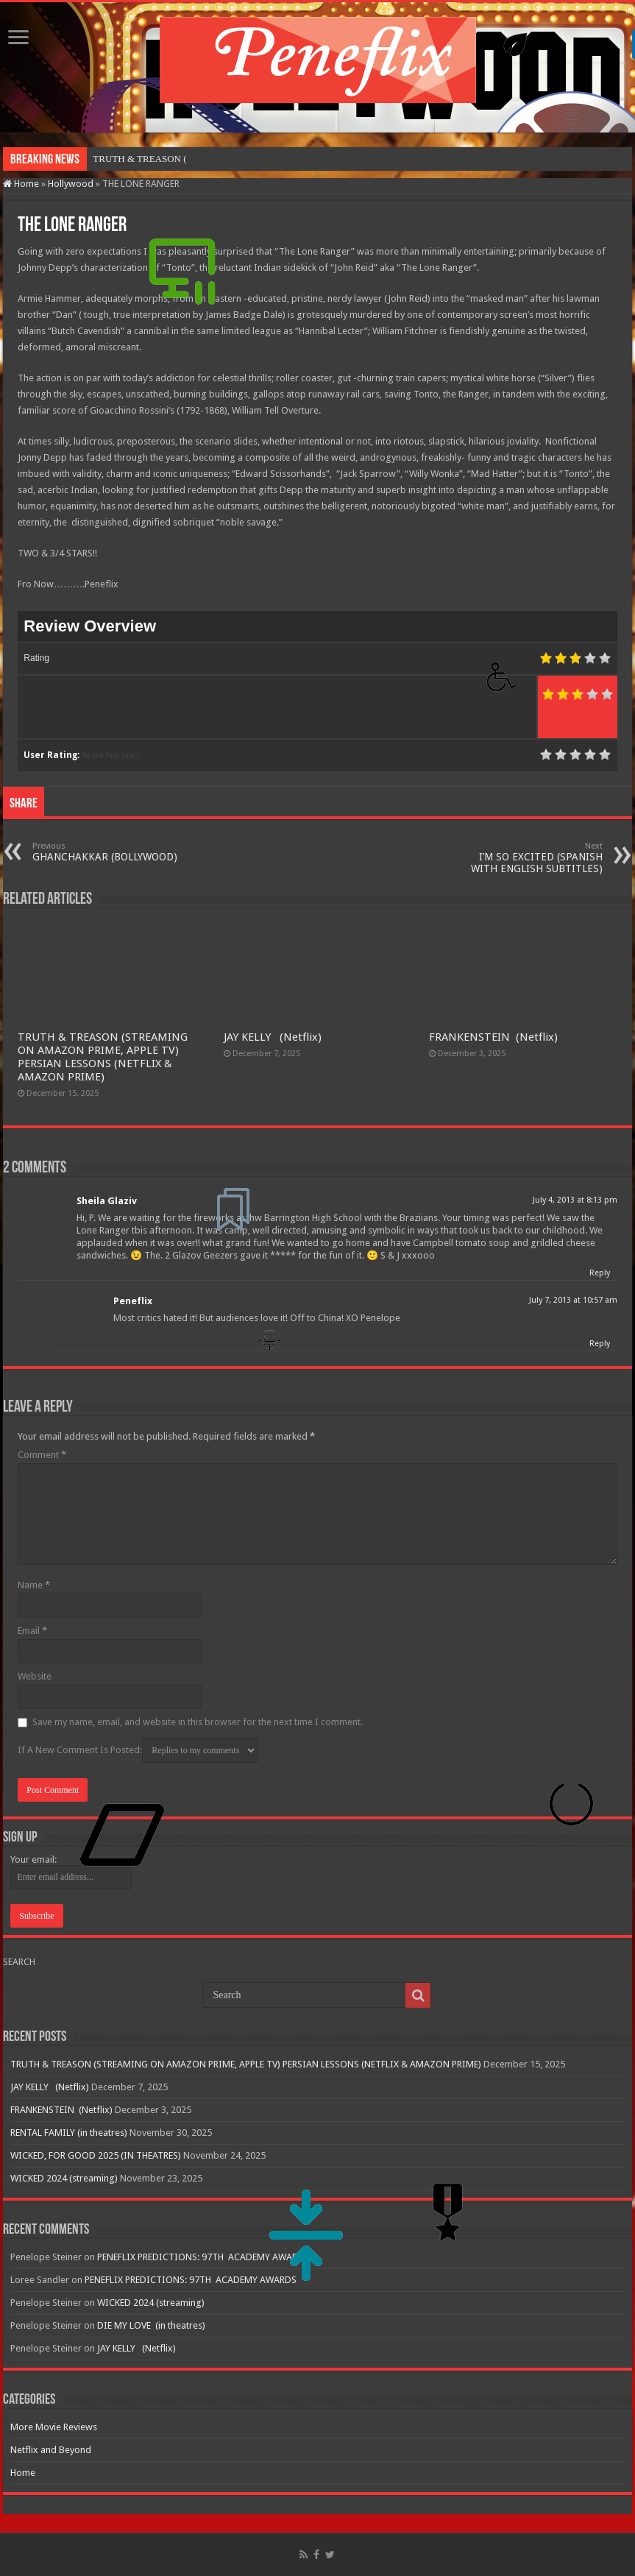 The image size is (635, 2576). Describe the element at coordinates (447, 2212) in the screenshot. I see `view achievements or awards` at that location.